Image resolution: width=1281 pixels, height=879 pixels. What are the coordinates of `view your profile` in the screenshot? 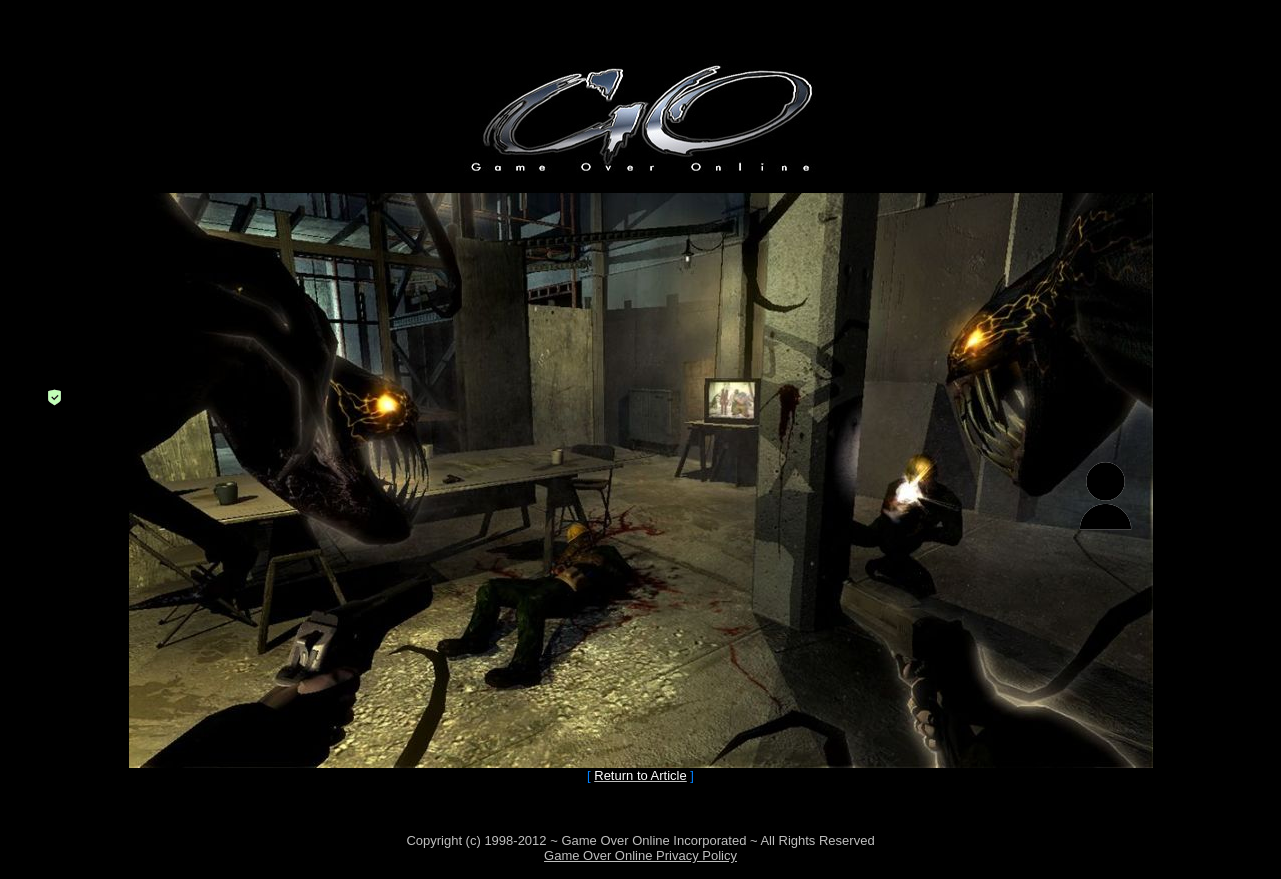 It's located at (1105, 497).